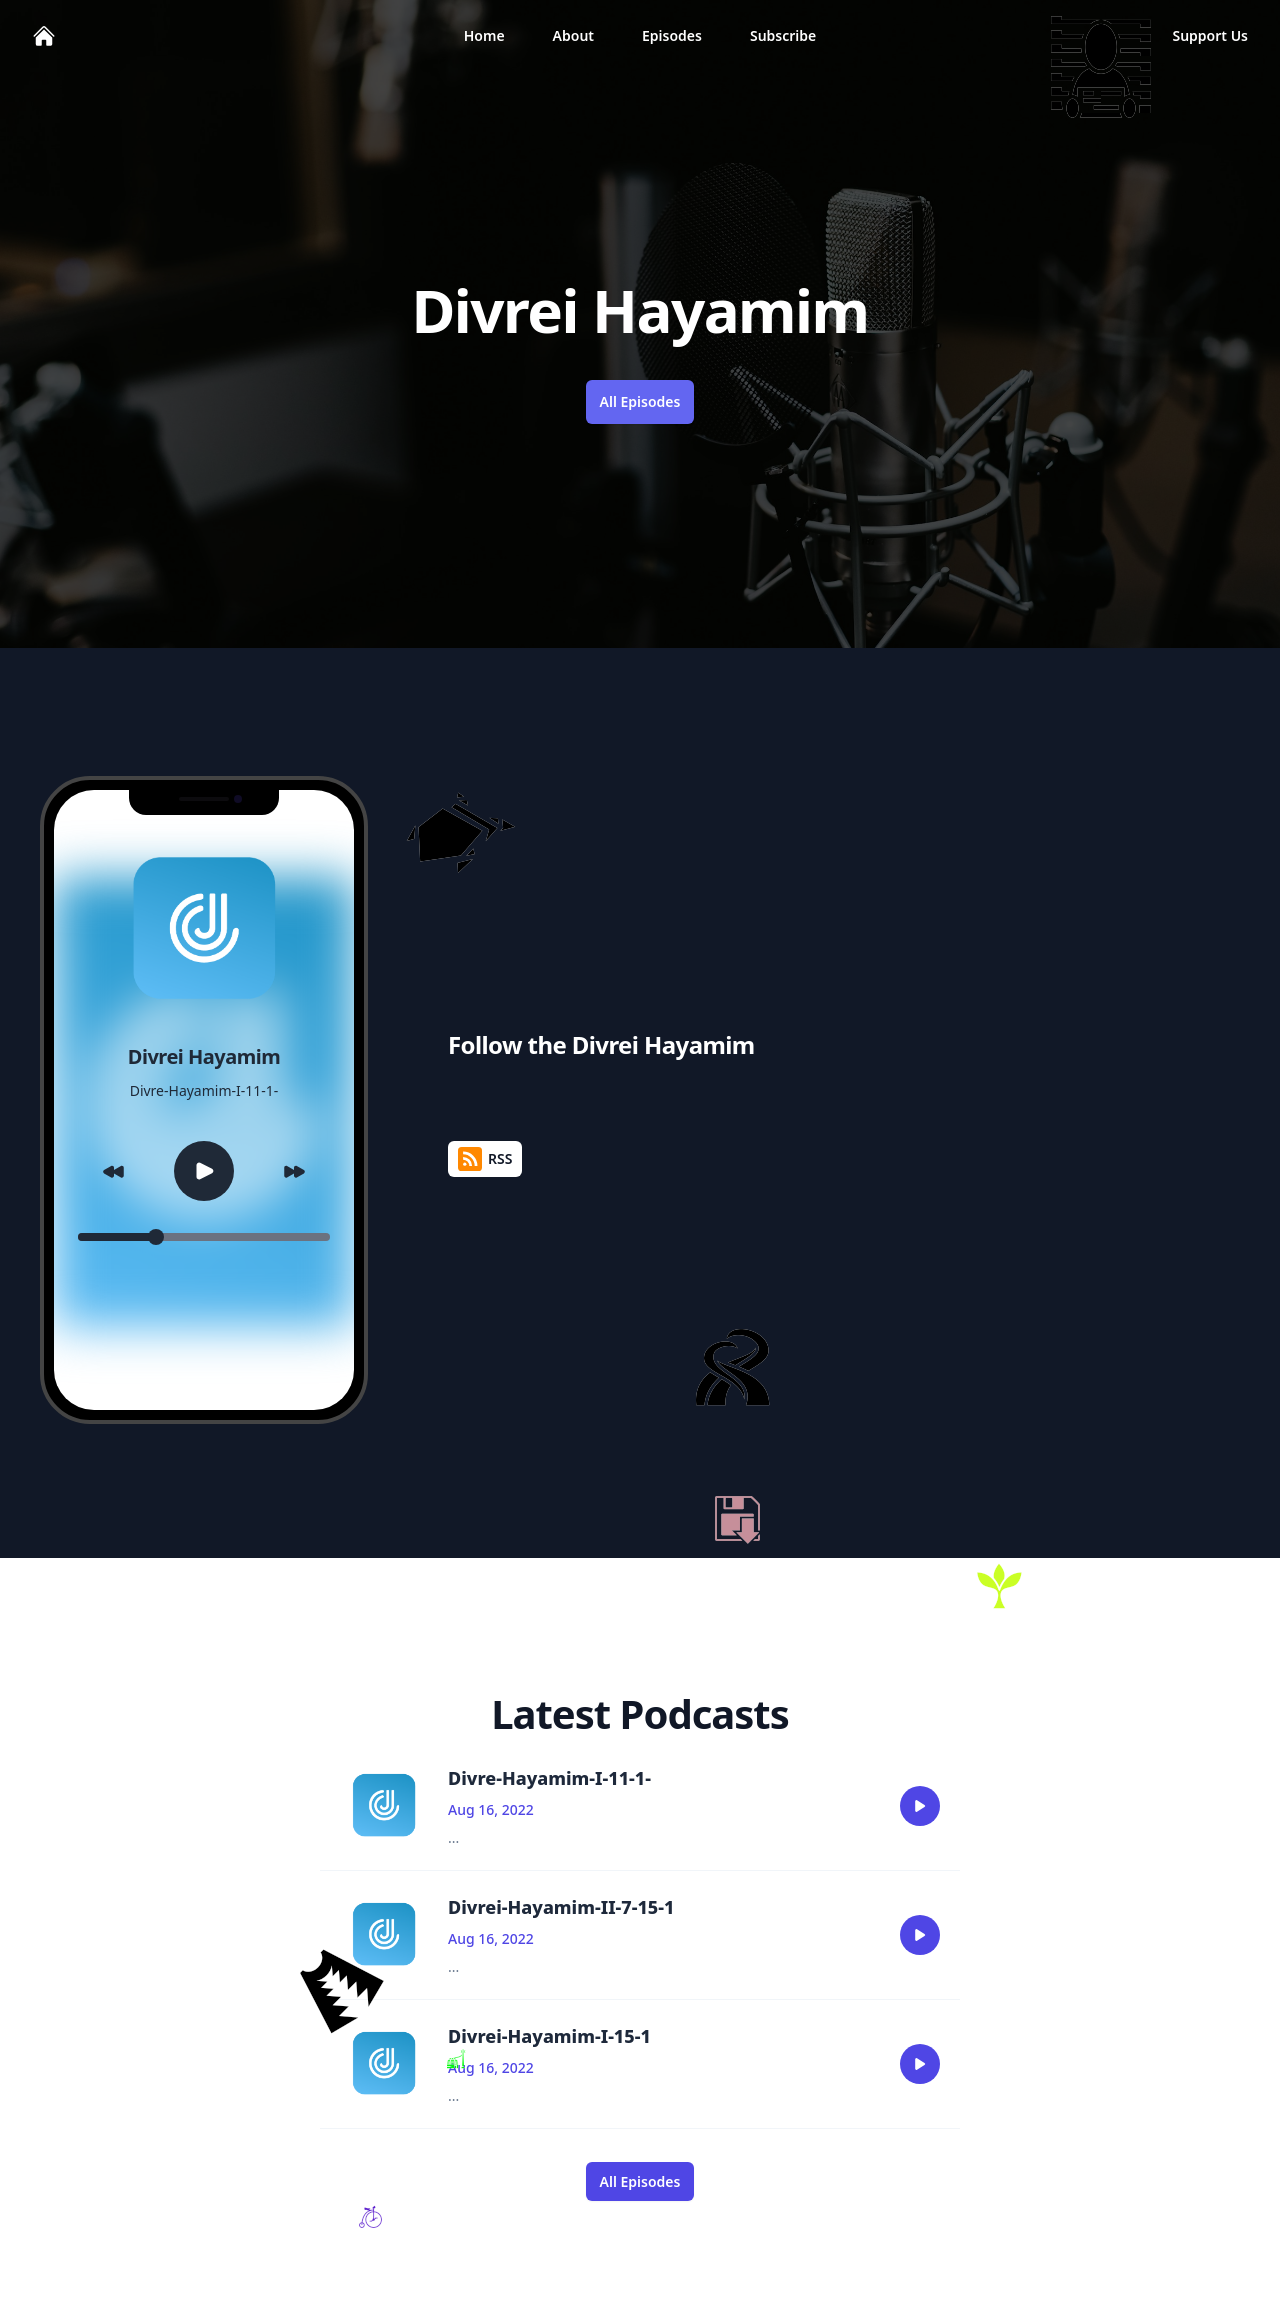 Image resolution: width=1280 pixels, height=2322 pixels. Describe the element at coordinates (737, 1518) in the screenshot. I see `load a saved game or file` at that location.